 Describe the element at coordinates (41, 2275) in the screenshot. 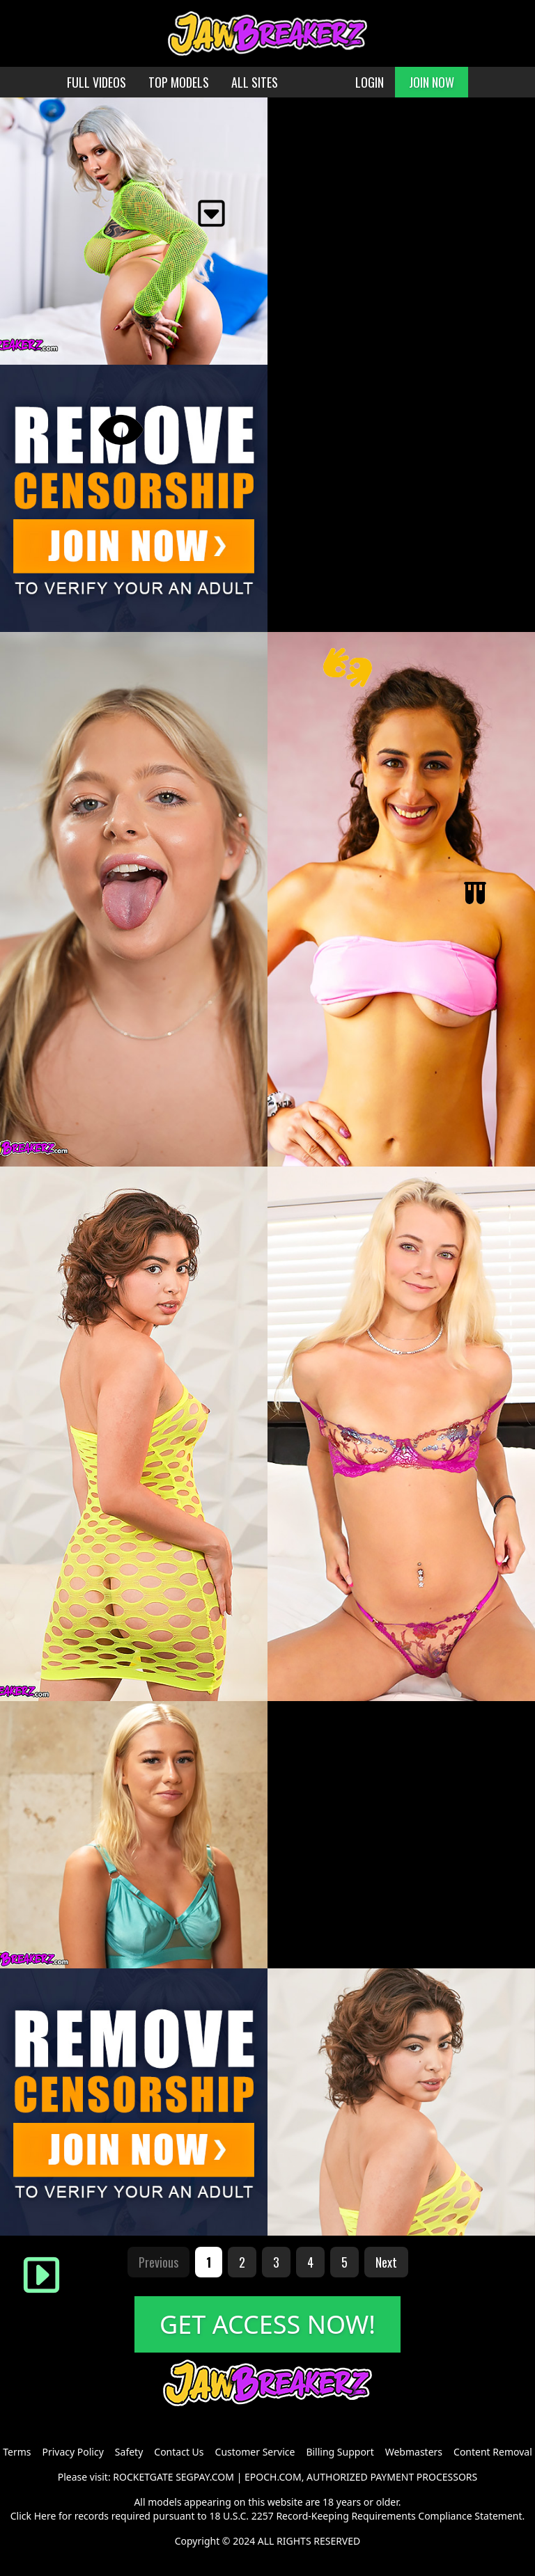

I see `play media or start video` at that location.